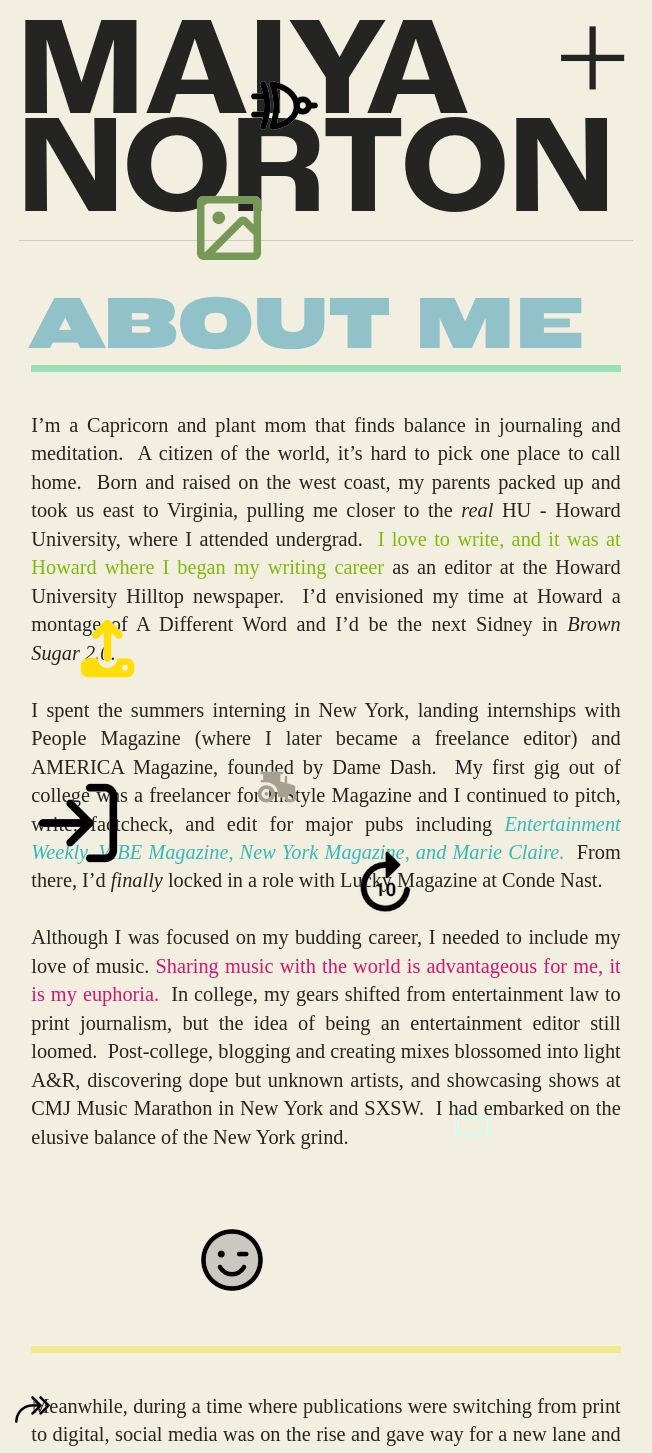 This screenshot has width=652, height=1453. I want to click on access farming or agriculture features, so click(276, 786).